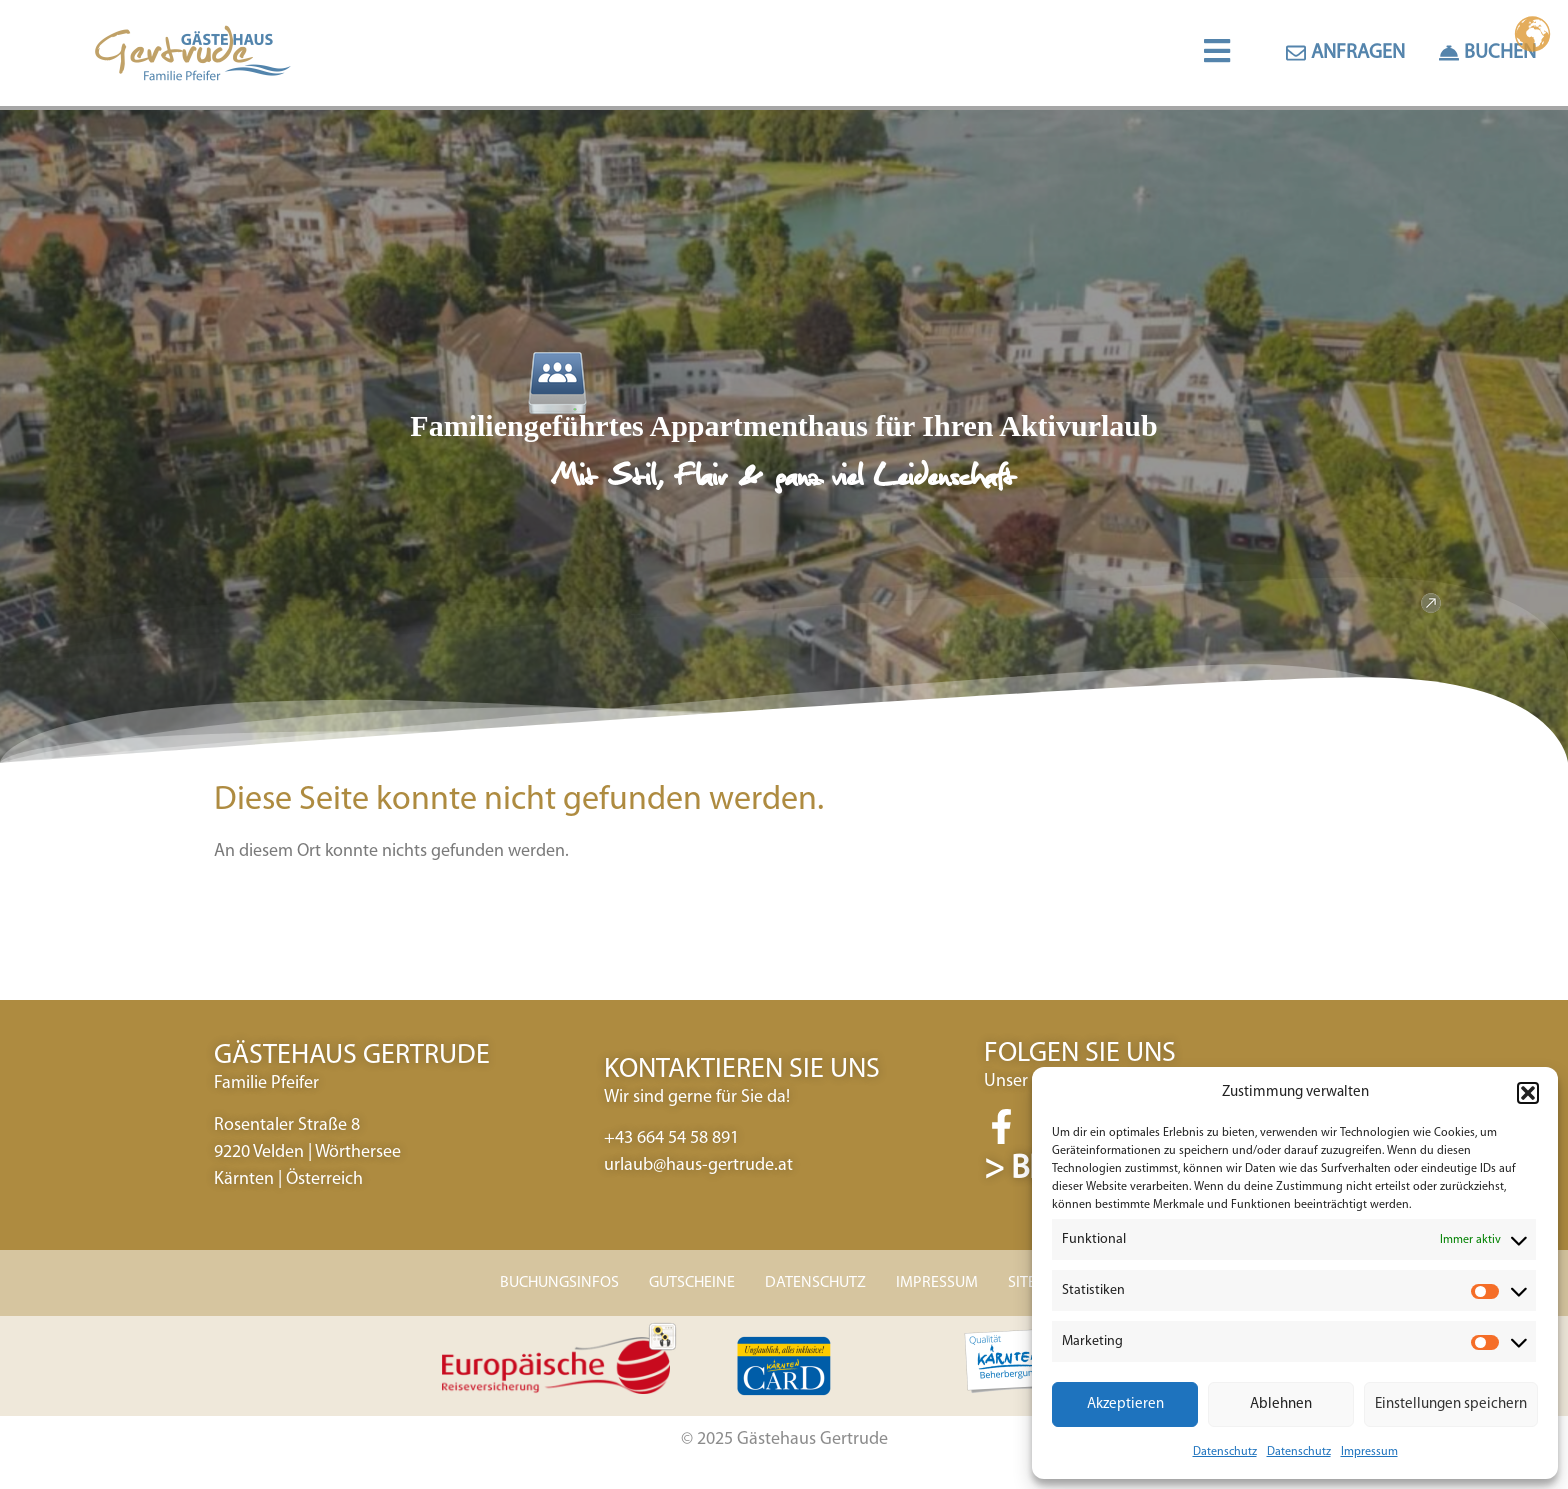 The height and width of the screenshot is (1489, 1568). Describe the element at coordinates (1431, 603) in the screenshot. I see `indicates a symbolic link or shortcut to another file` at that location.